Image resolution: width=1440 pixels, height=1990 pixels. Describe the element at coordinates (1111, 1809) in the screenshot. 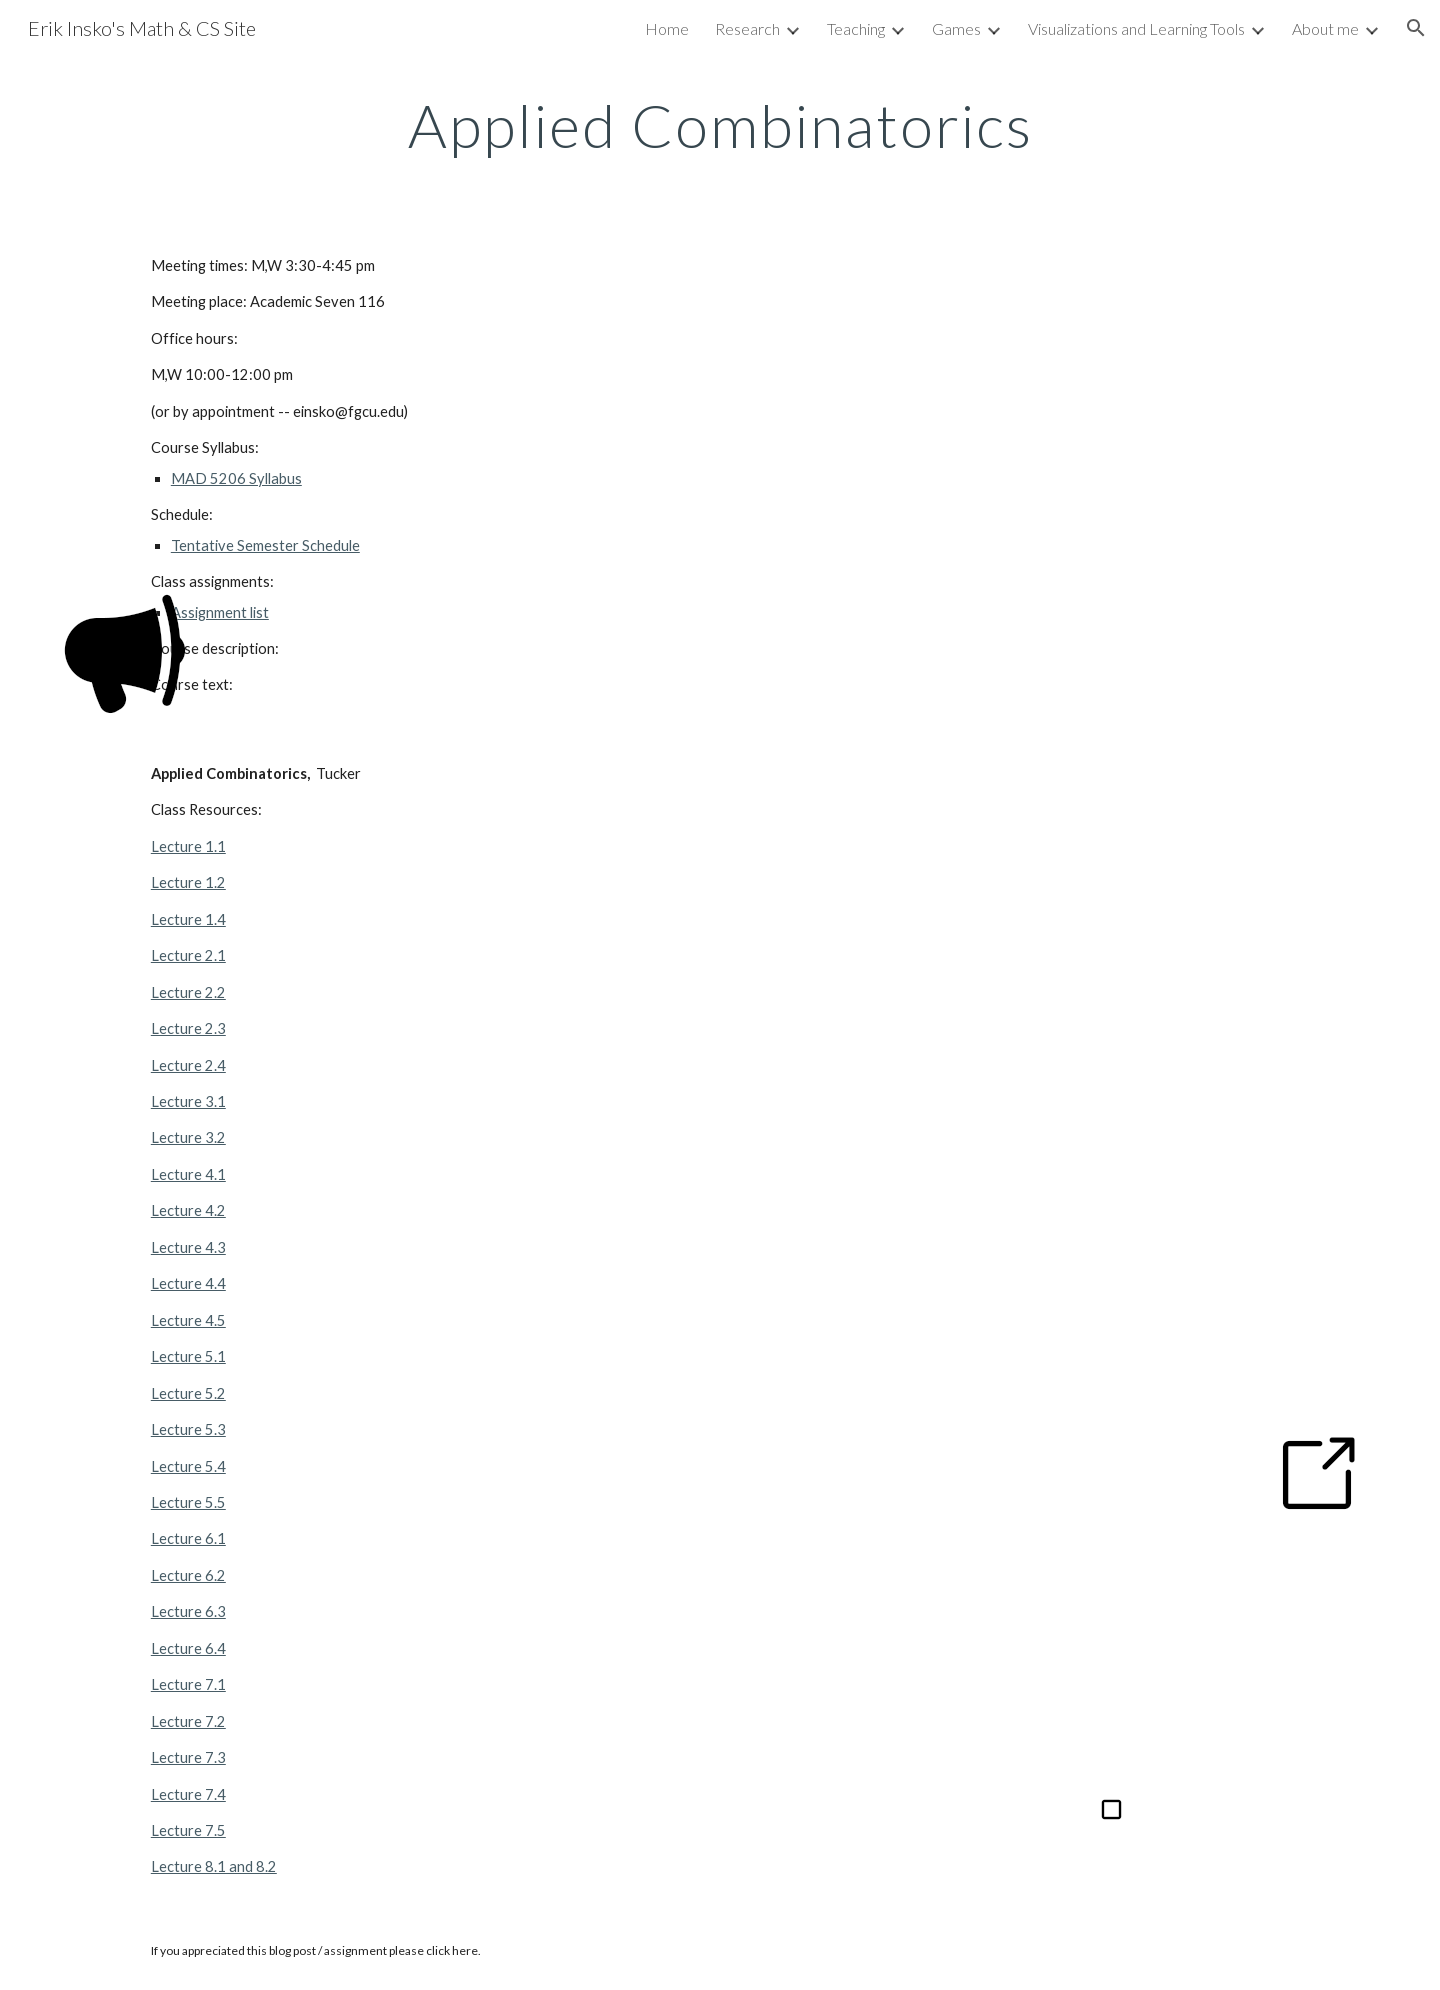

I see `stop media playback` at that location.